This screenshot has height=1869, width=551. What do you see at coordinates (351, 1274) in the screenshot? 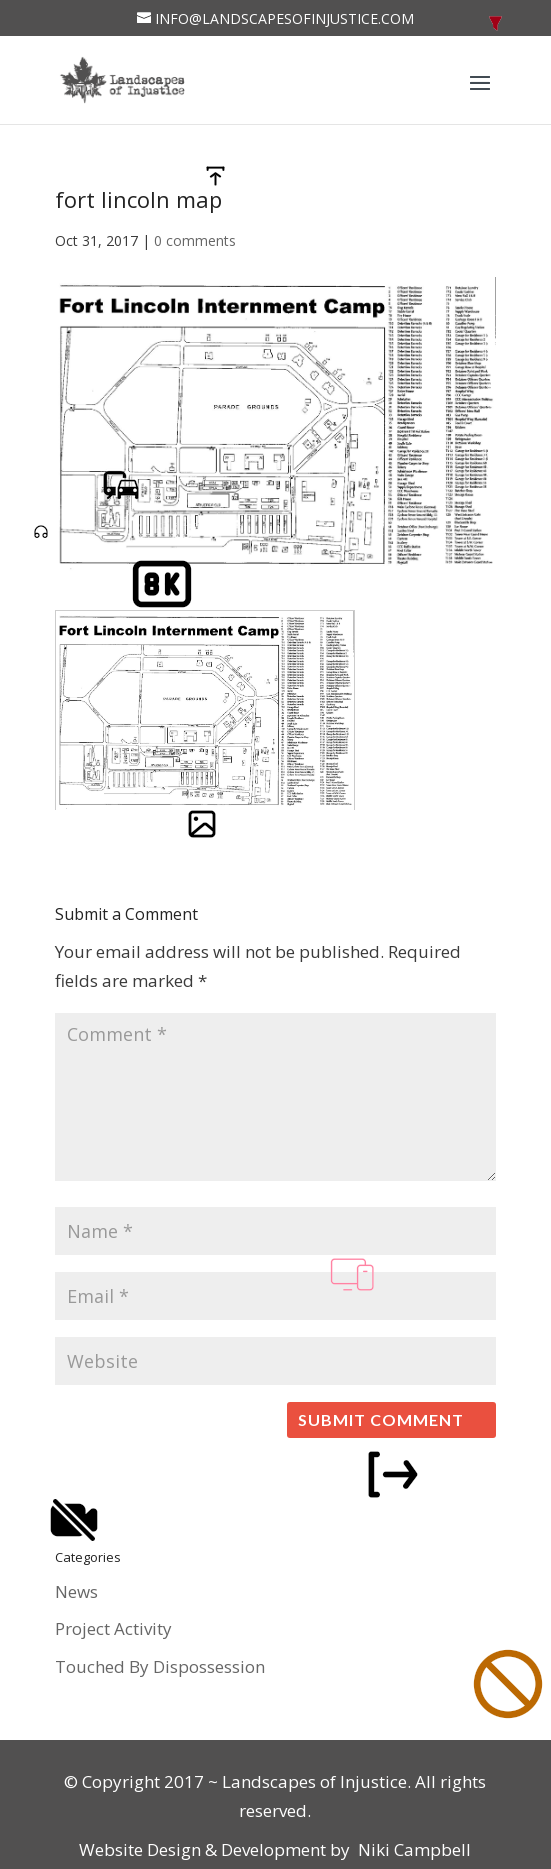
I see `manage connected devices` at bounding box center [351, 1274].